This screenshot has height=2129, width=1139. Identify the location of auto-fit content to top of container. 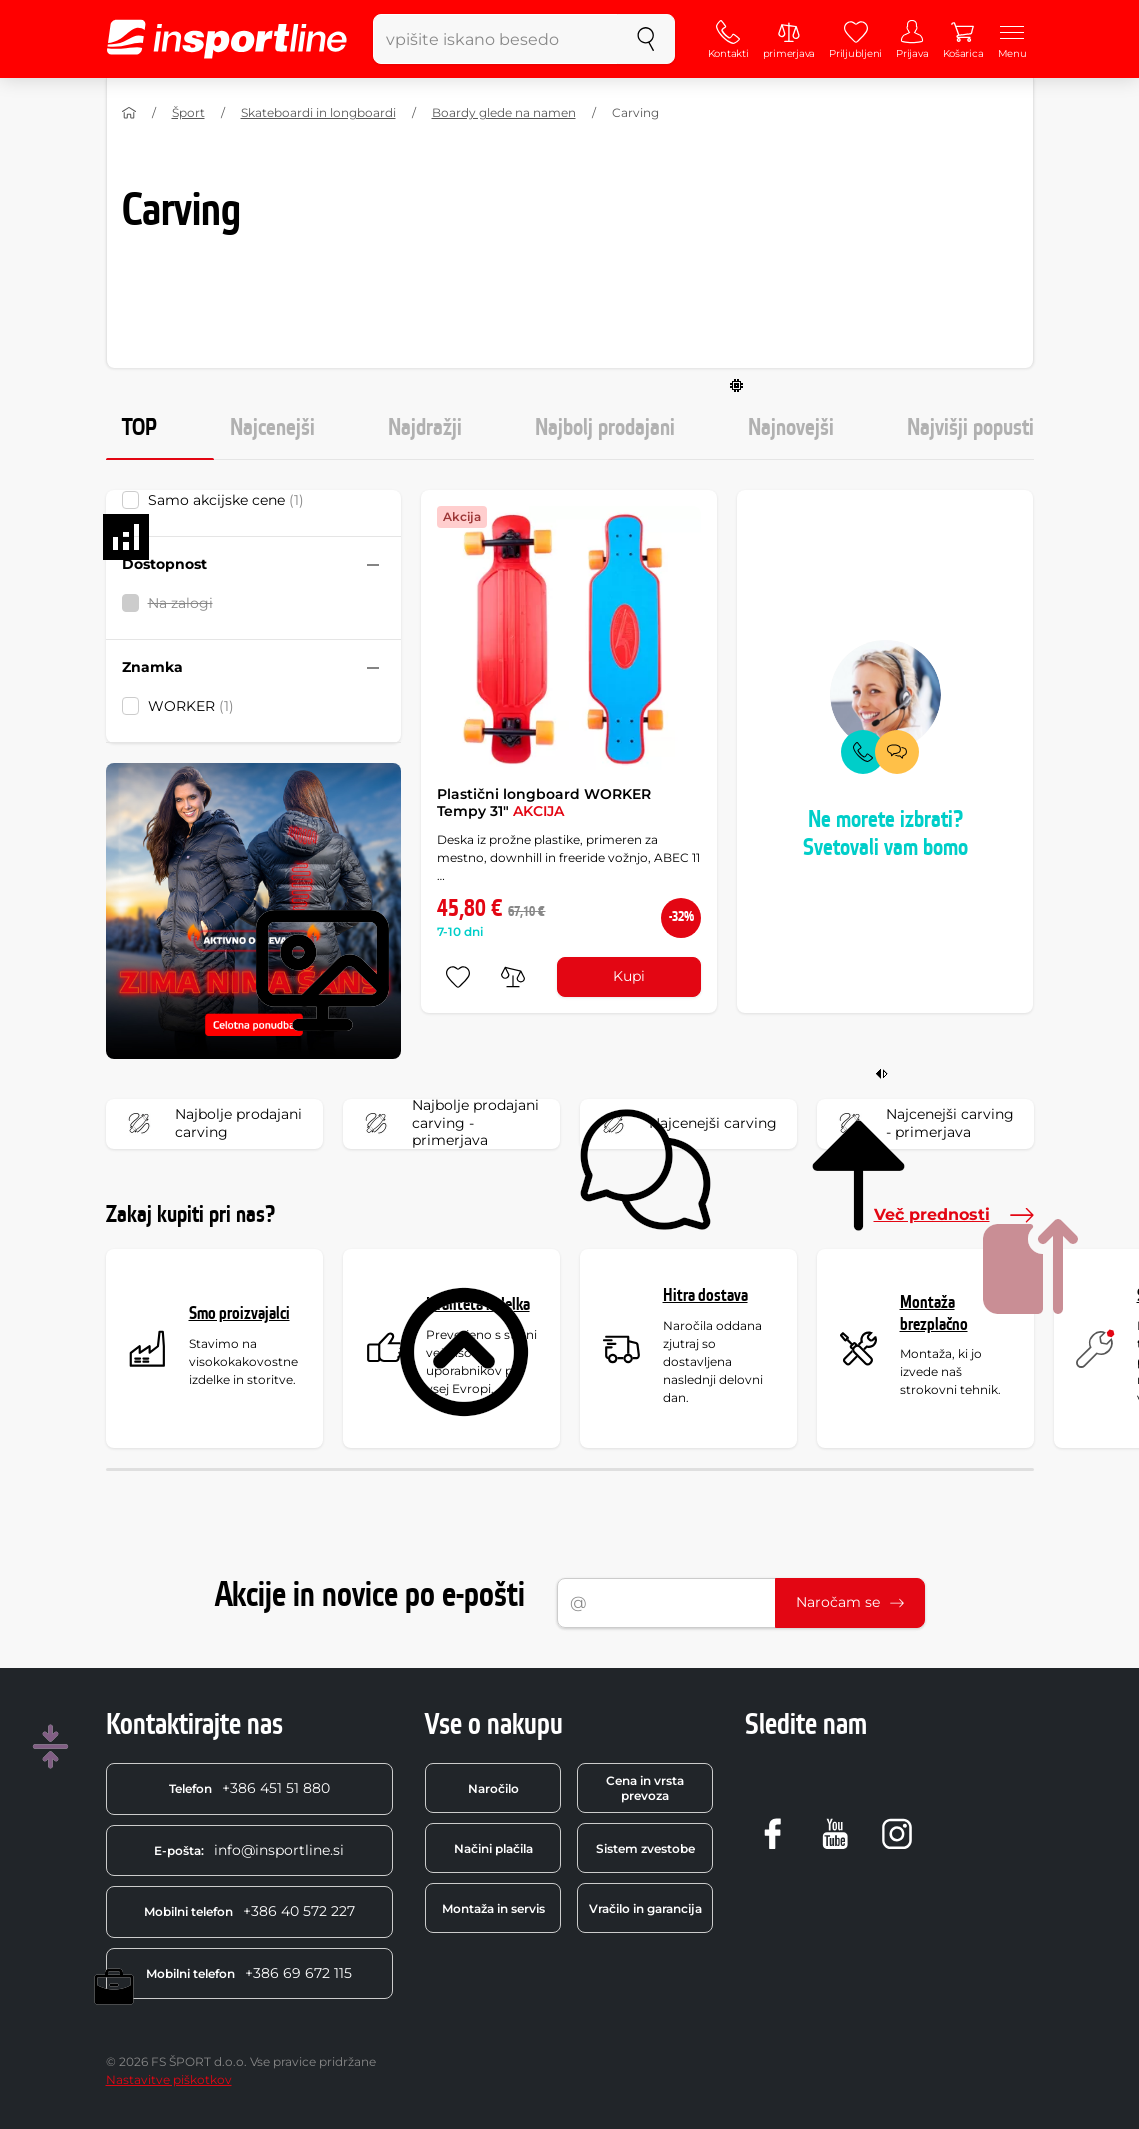
(1028, 1269).